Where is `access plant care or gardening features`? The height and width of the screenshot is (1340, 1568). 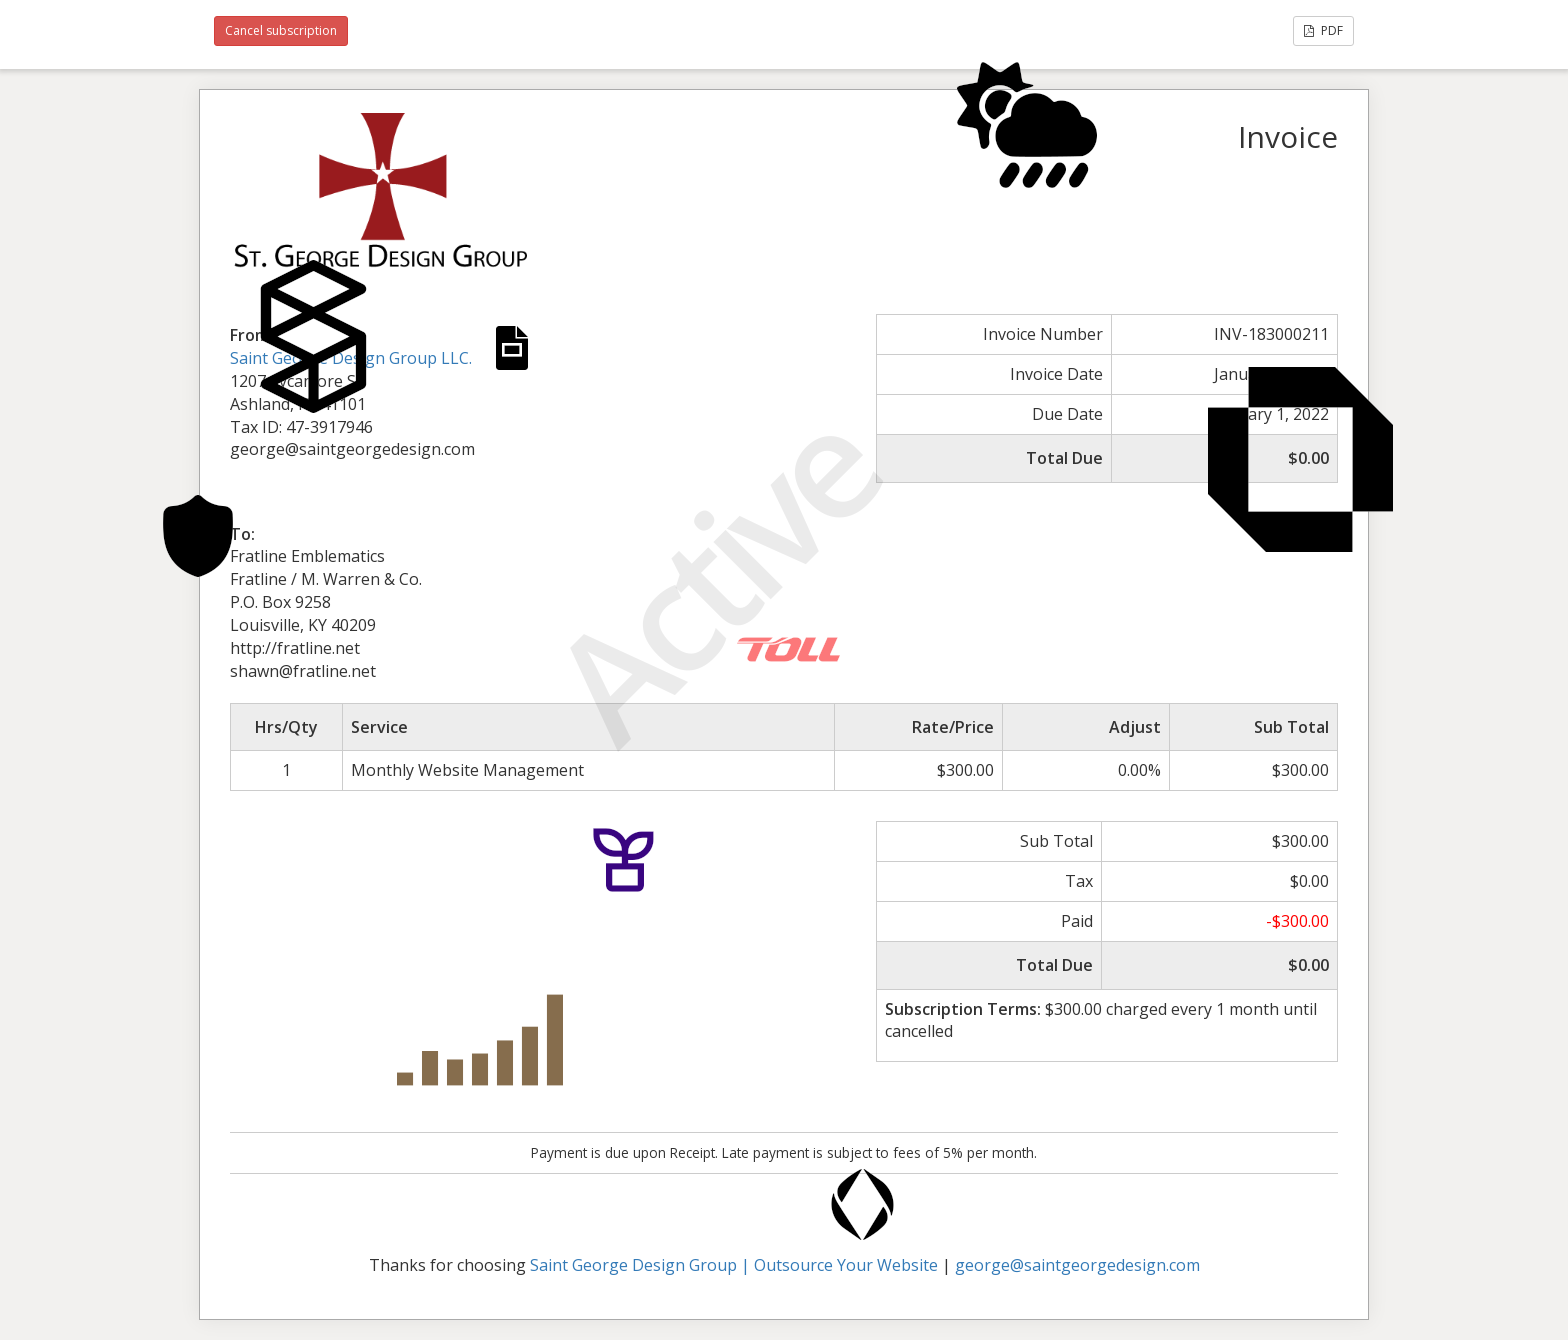
access plant care or gardening features is located at coordinates (625, 860).